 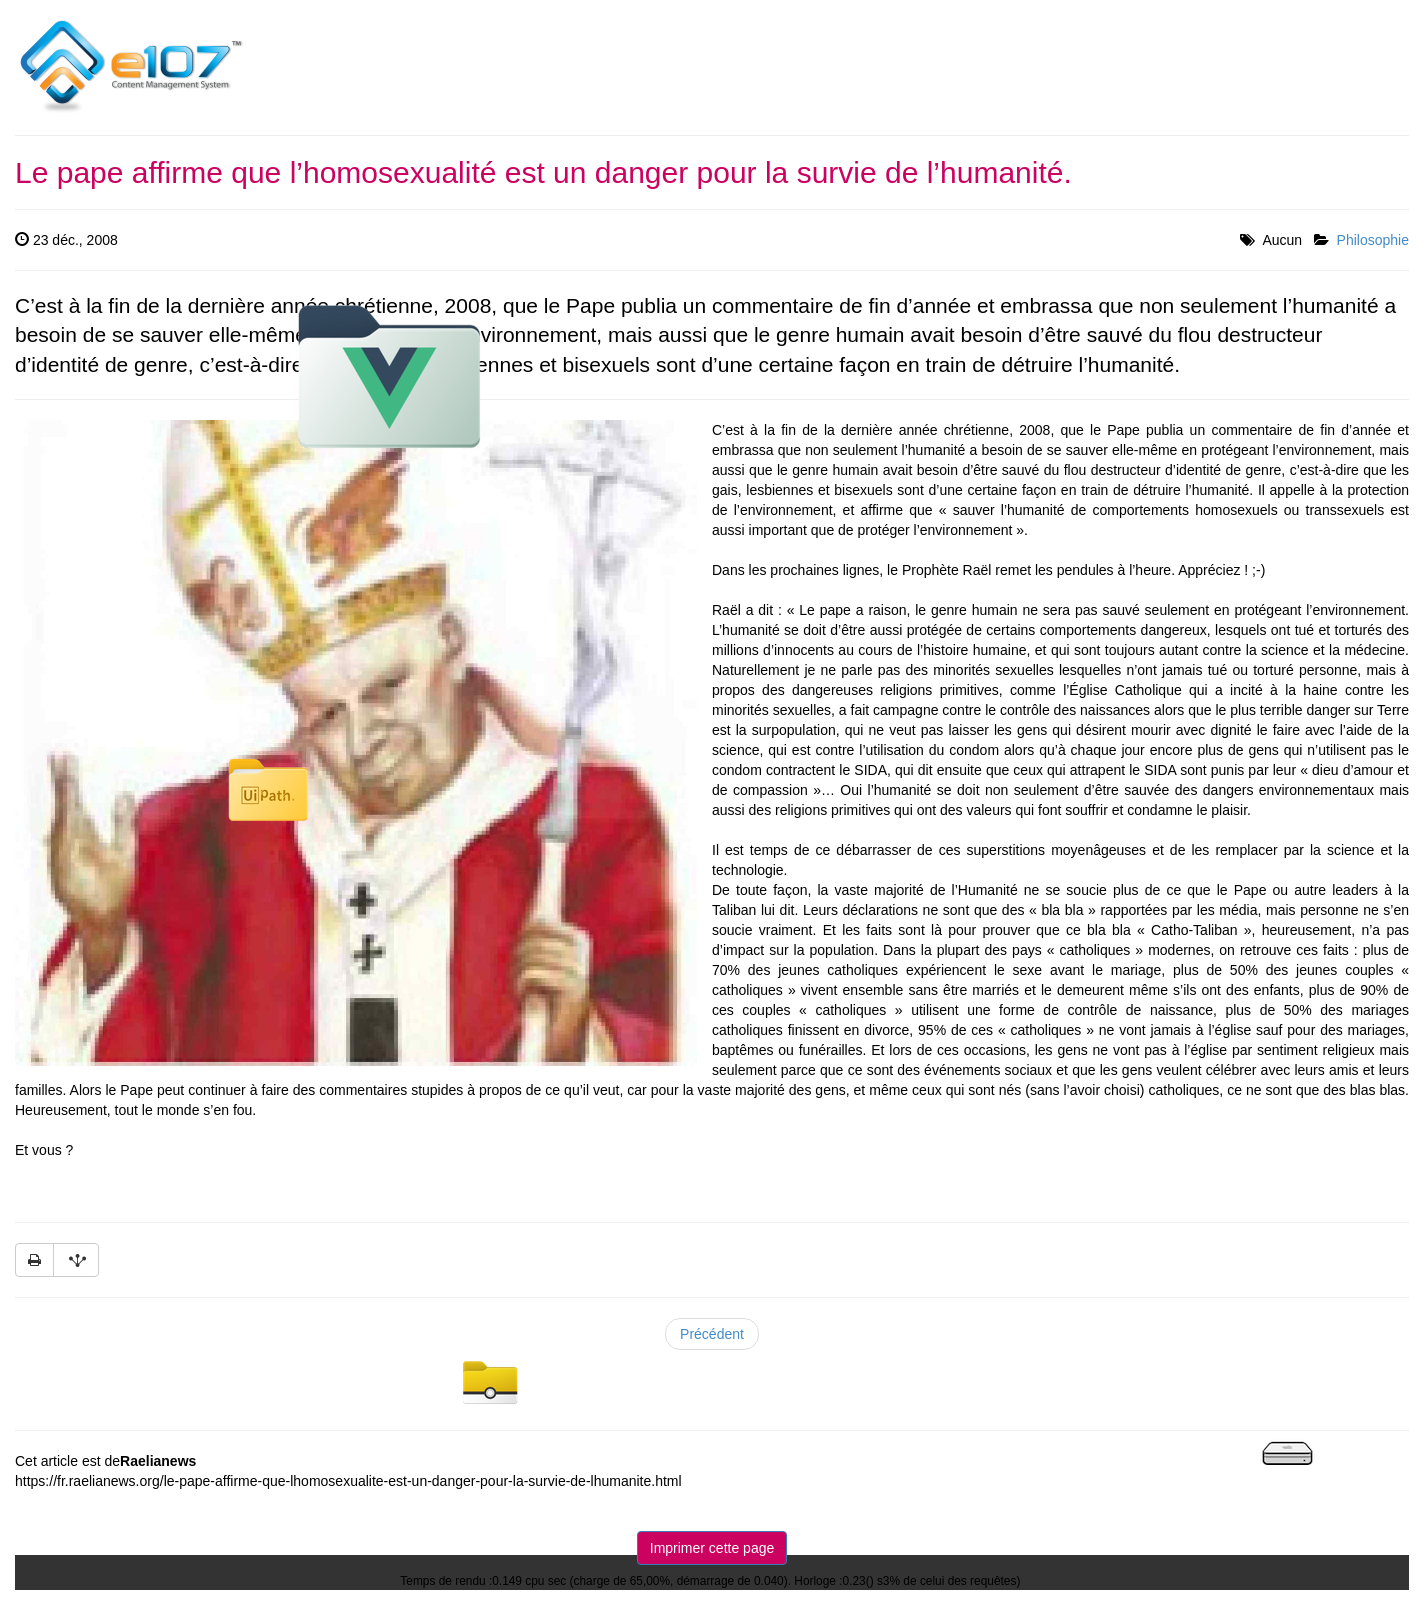 I want to click on access time capsule backup drive in sidebar, so click(x=1287, y=1452).